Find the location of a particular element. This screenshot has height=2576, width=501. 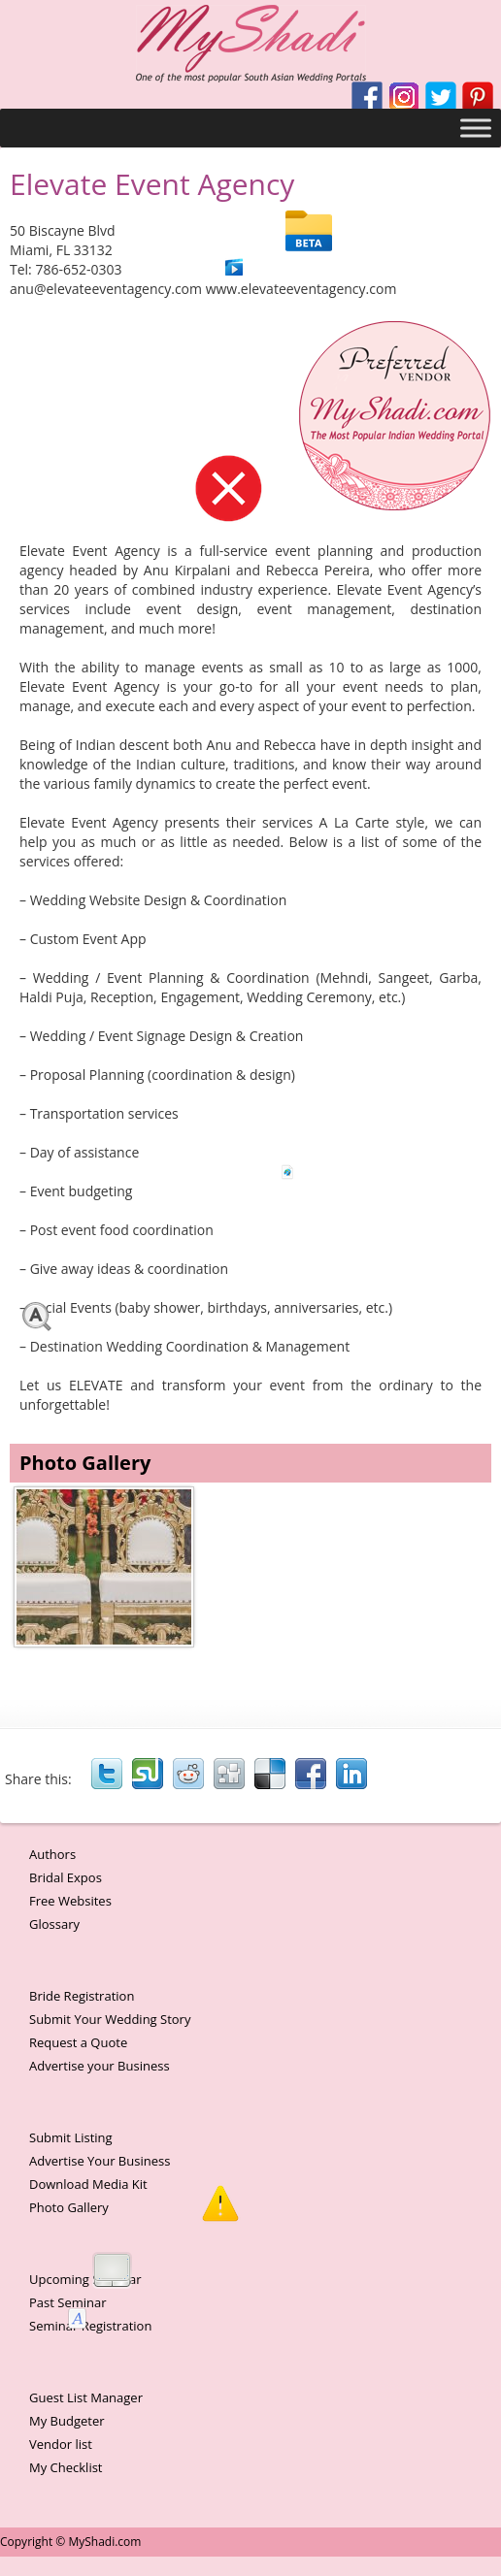

touchpad input device settings is located at coordinates (112, 2271).